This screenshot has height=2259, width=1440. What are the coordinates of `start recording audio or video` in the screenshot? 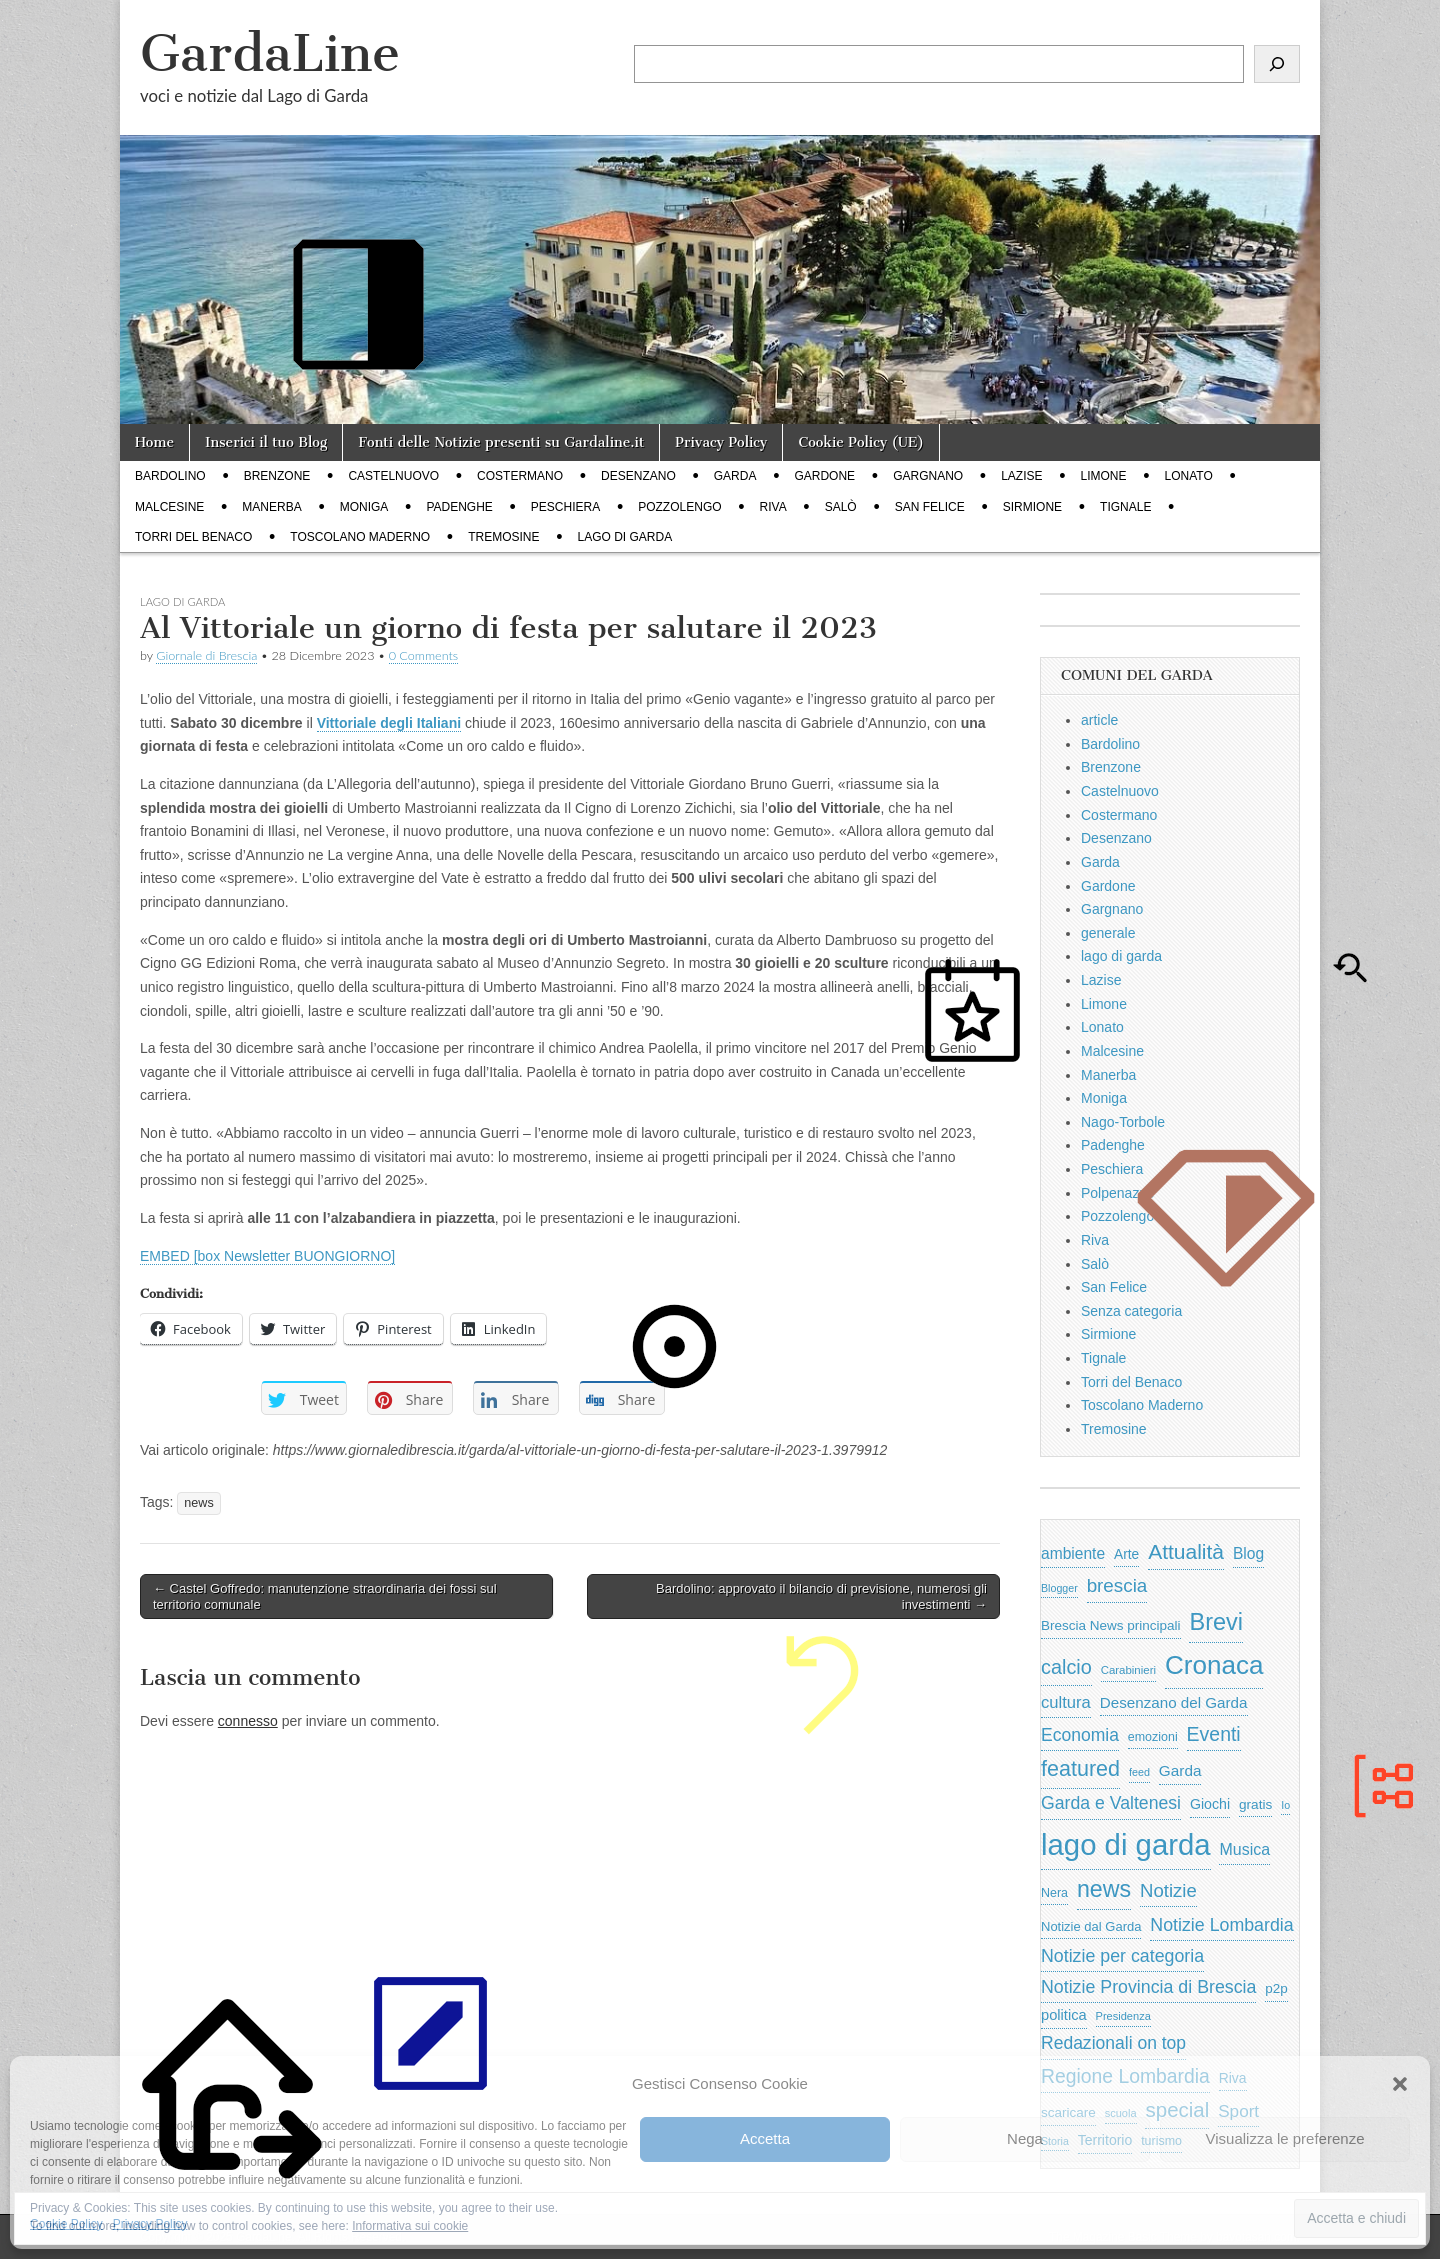 It's located at (674, 1346).